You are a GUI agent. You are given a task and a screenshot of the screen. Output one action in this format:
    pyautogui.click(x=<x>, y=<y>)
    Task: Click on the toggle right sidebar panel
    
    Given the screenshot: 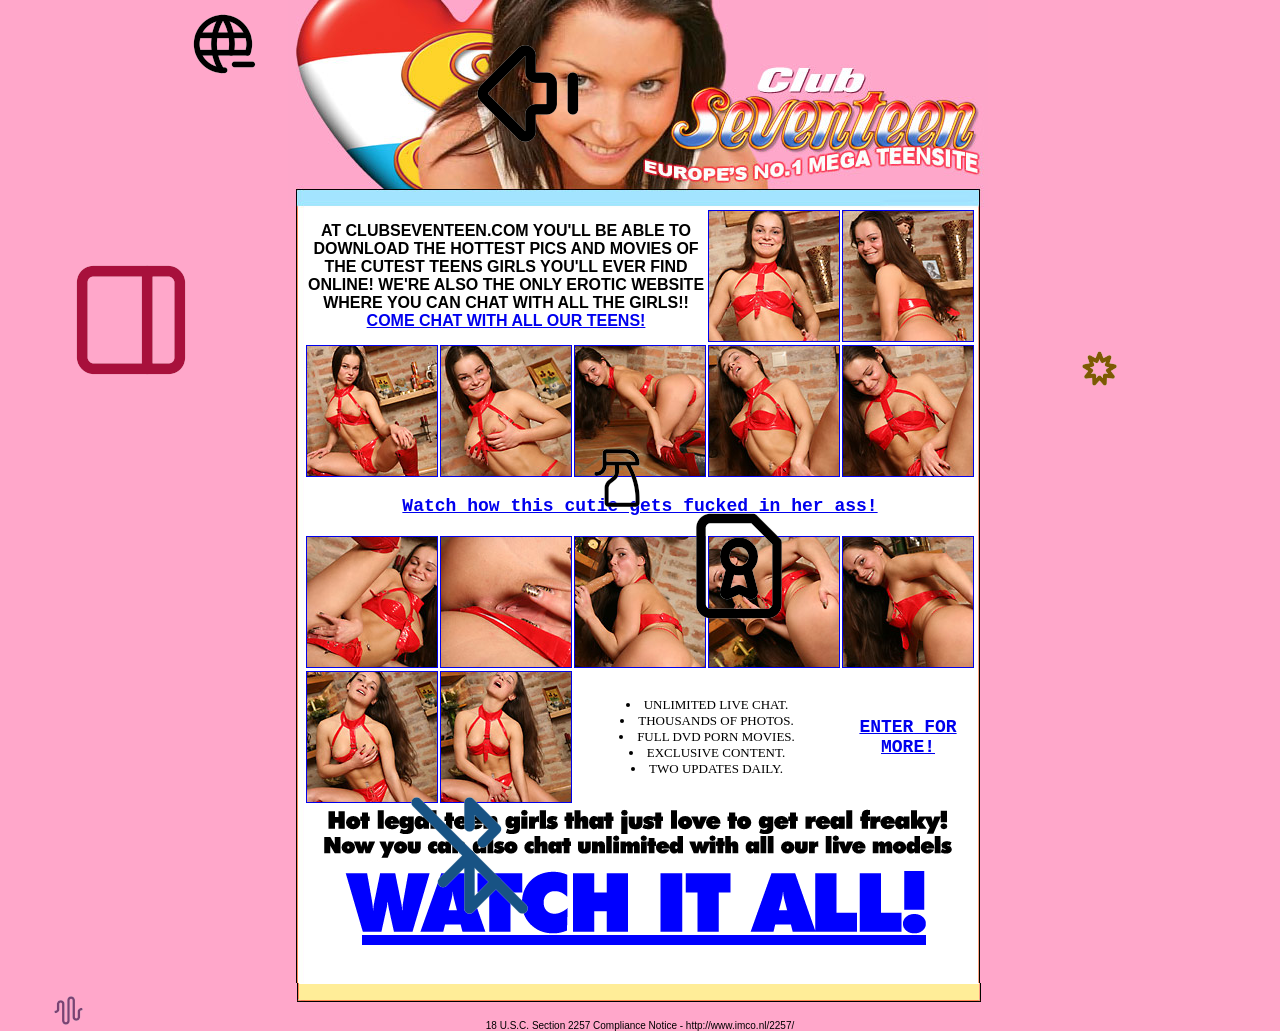 What is the action you would take?
    pyautogui.click(x=131, y=320)
    